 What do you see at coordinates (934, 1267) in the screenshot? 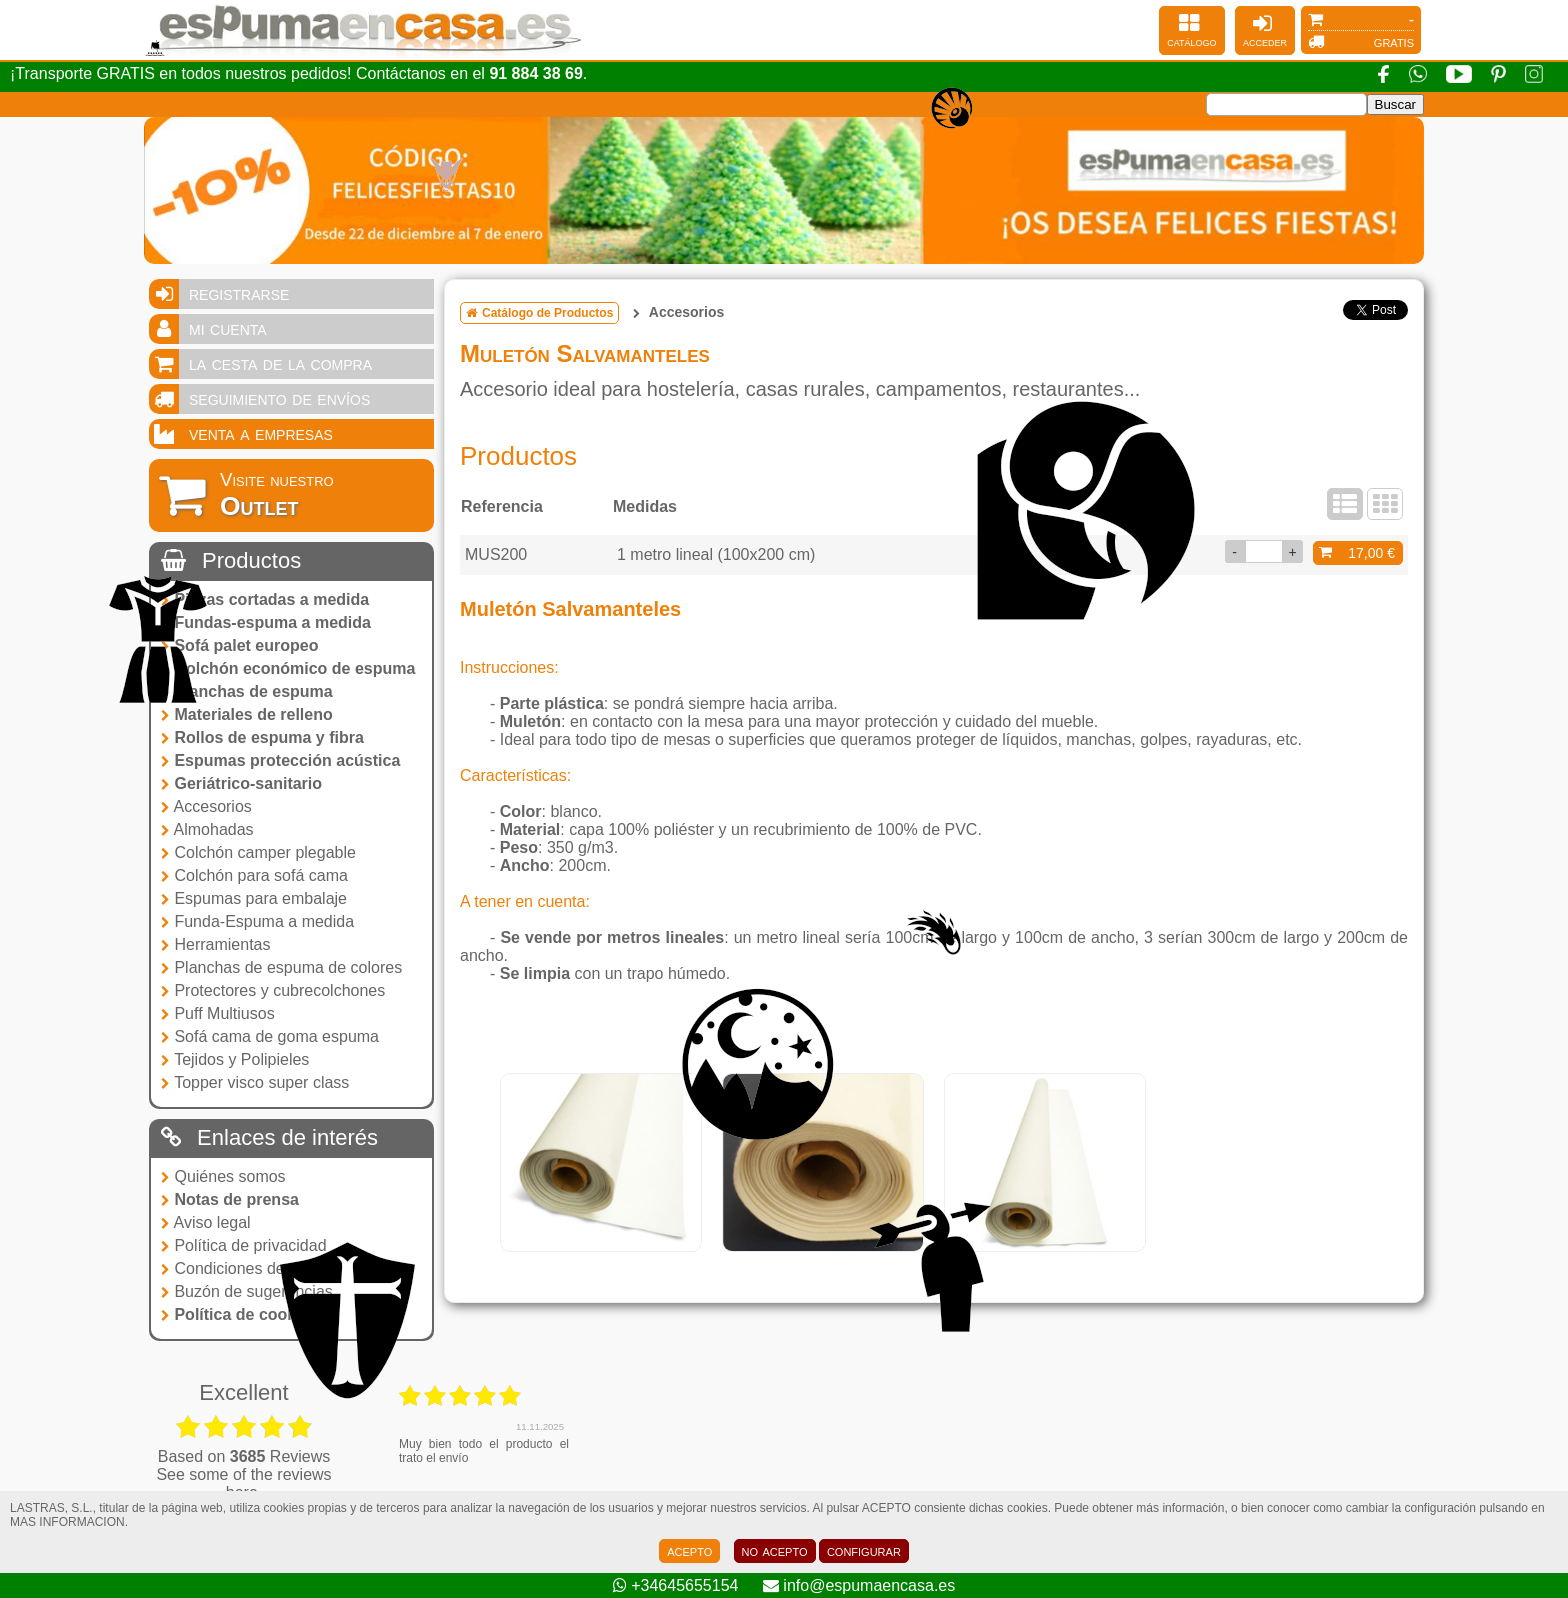
I see `indicates a critical hit or headshot in gameplay` at bounding box center [934, 1267].